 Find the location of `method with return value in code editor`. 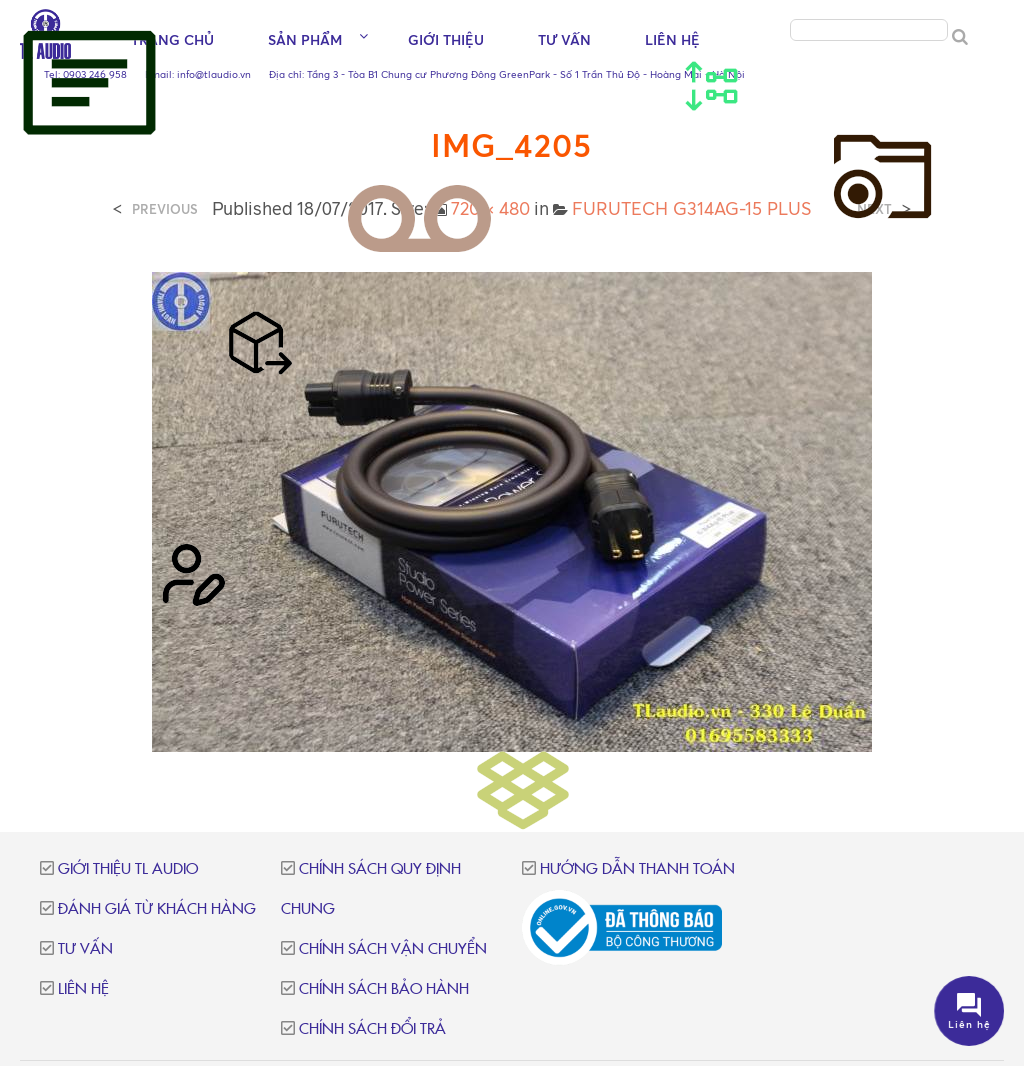

method with return value in code editor is located at coordinates (256, 343).